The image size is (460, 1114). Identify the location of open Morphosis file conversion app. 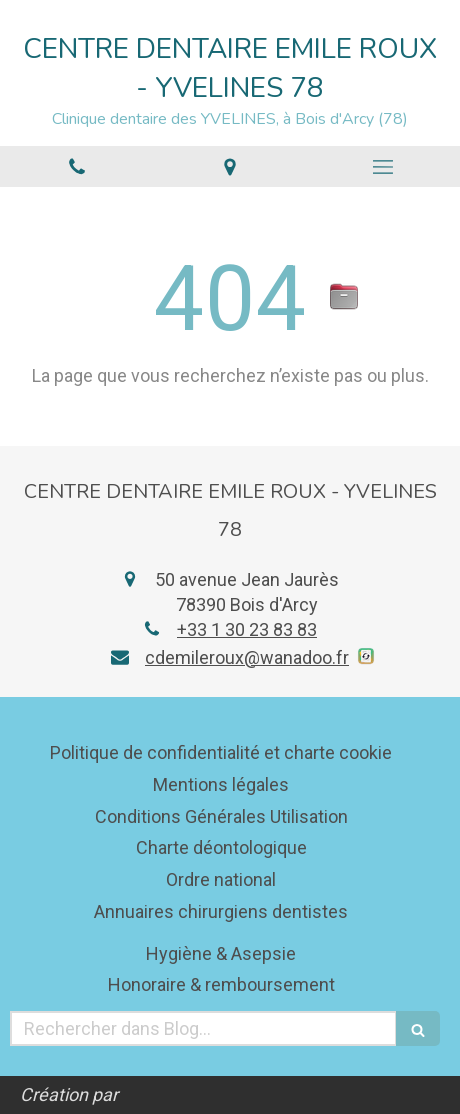
(366, 656).